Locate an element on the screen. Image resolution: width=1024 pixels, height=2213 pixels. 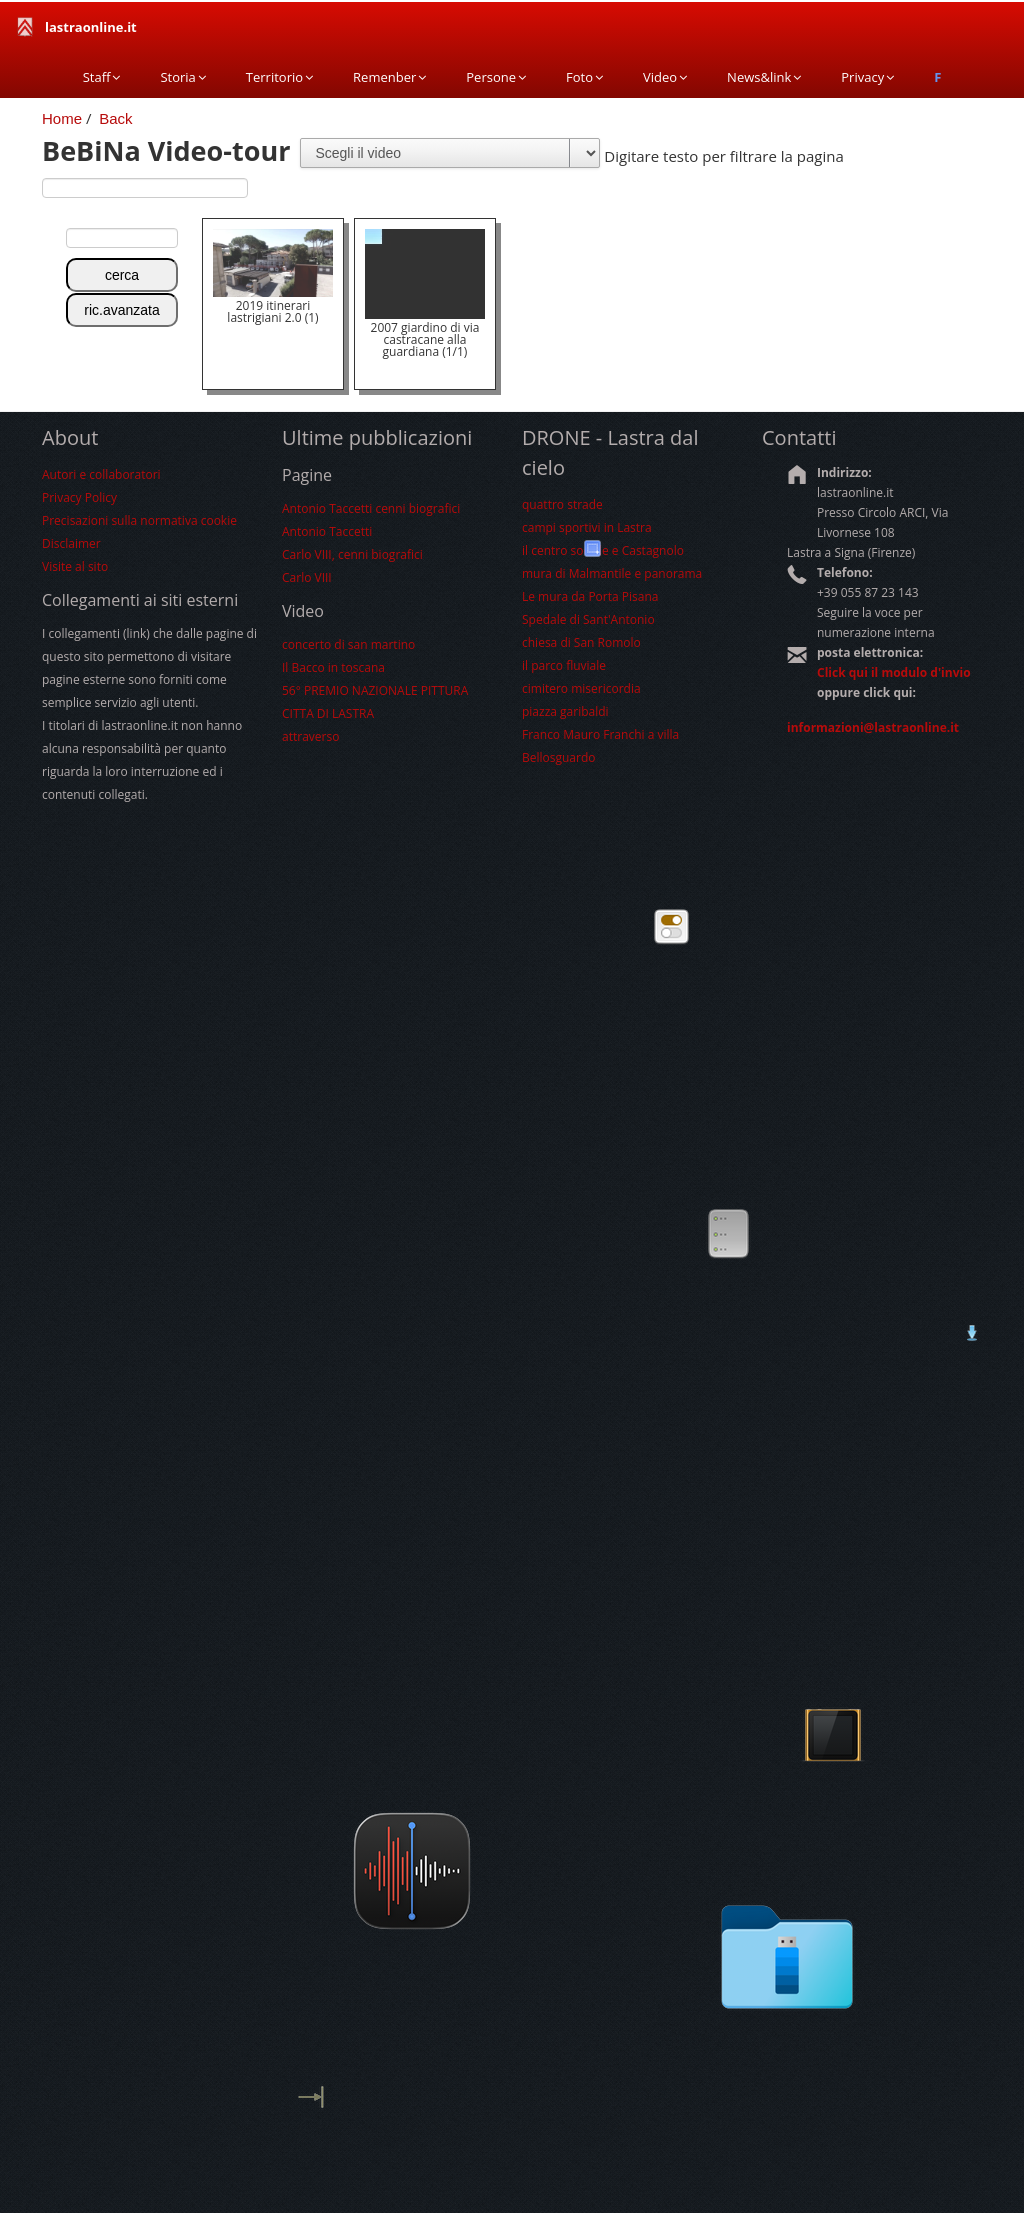
open voice memos app is located at coordinates (412, 1871).